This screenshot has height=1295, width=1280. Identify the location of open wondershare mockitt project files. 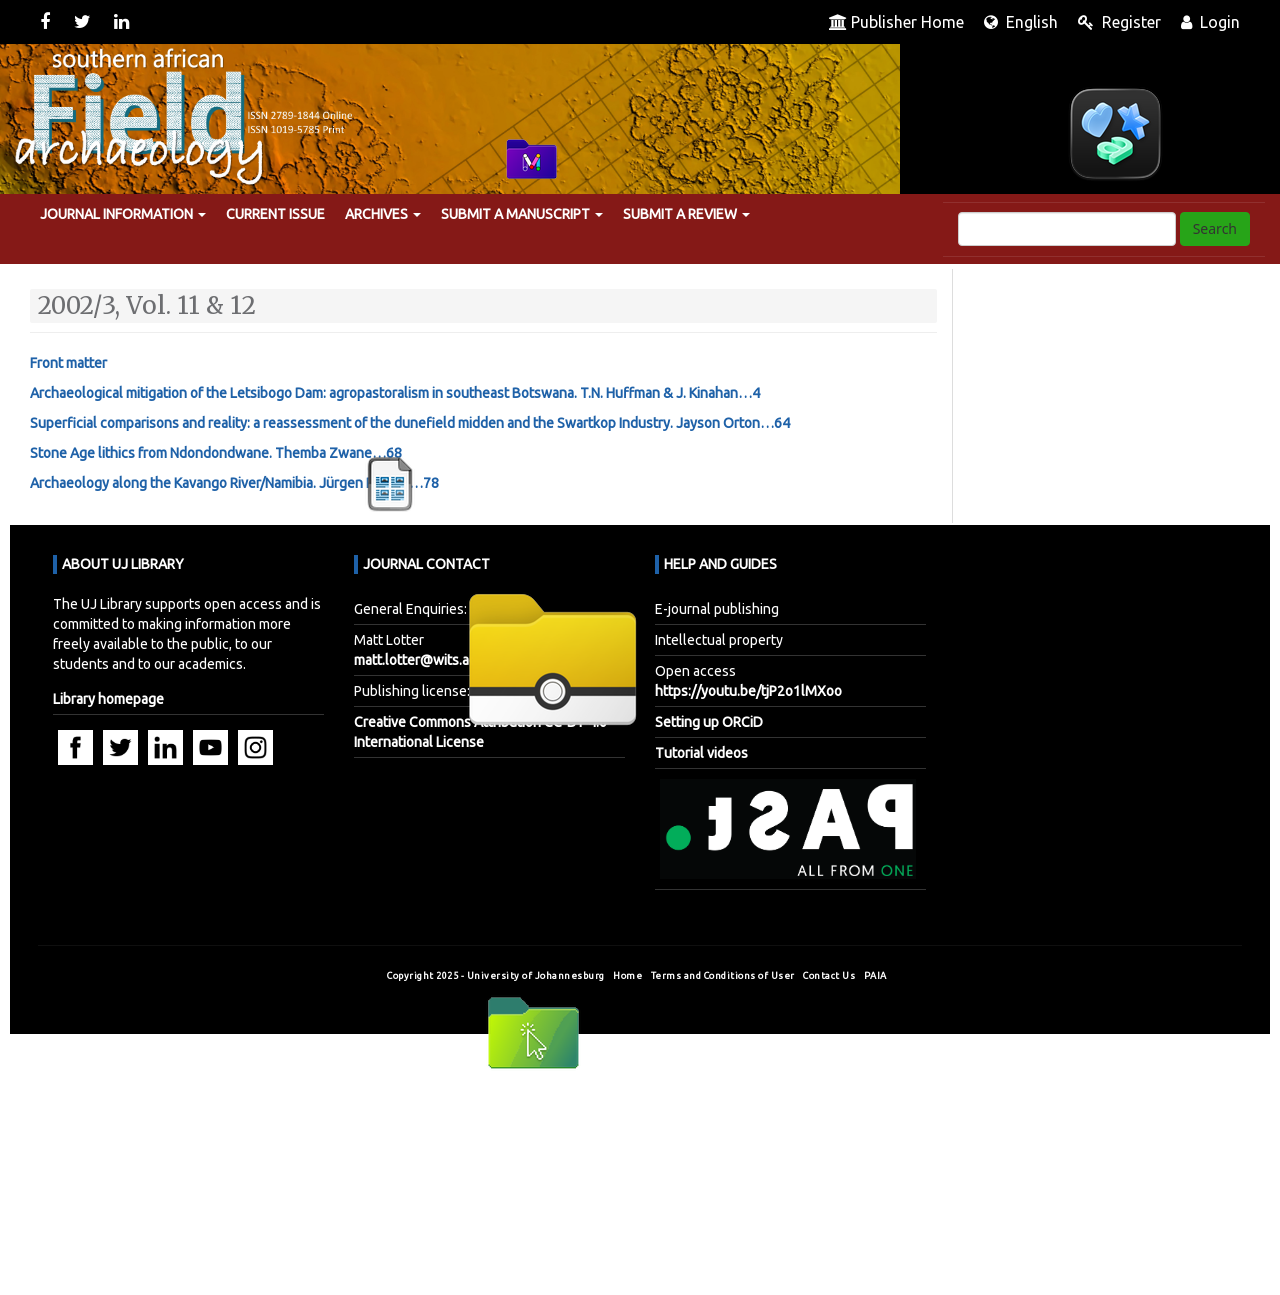
(531, 160).